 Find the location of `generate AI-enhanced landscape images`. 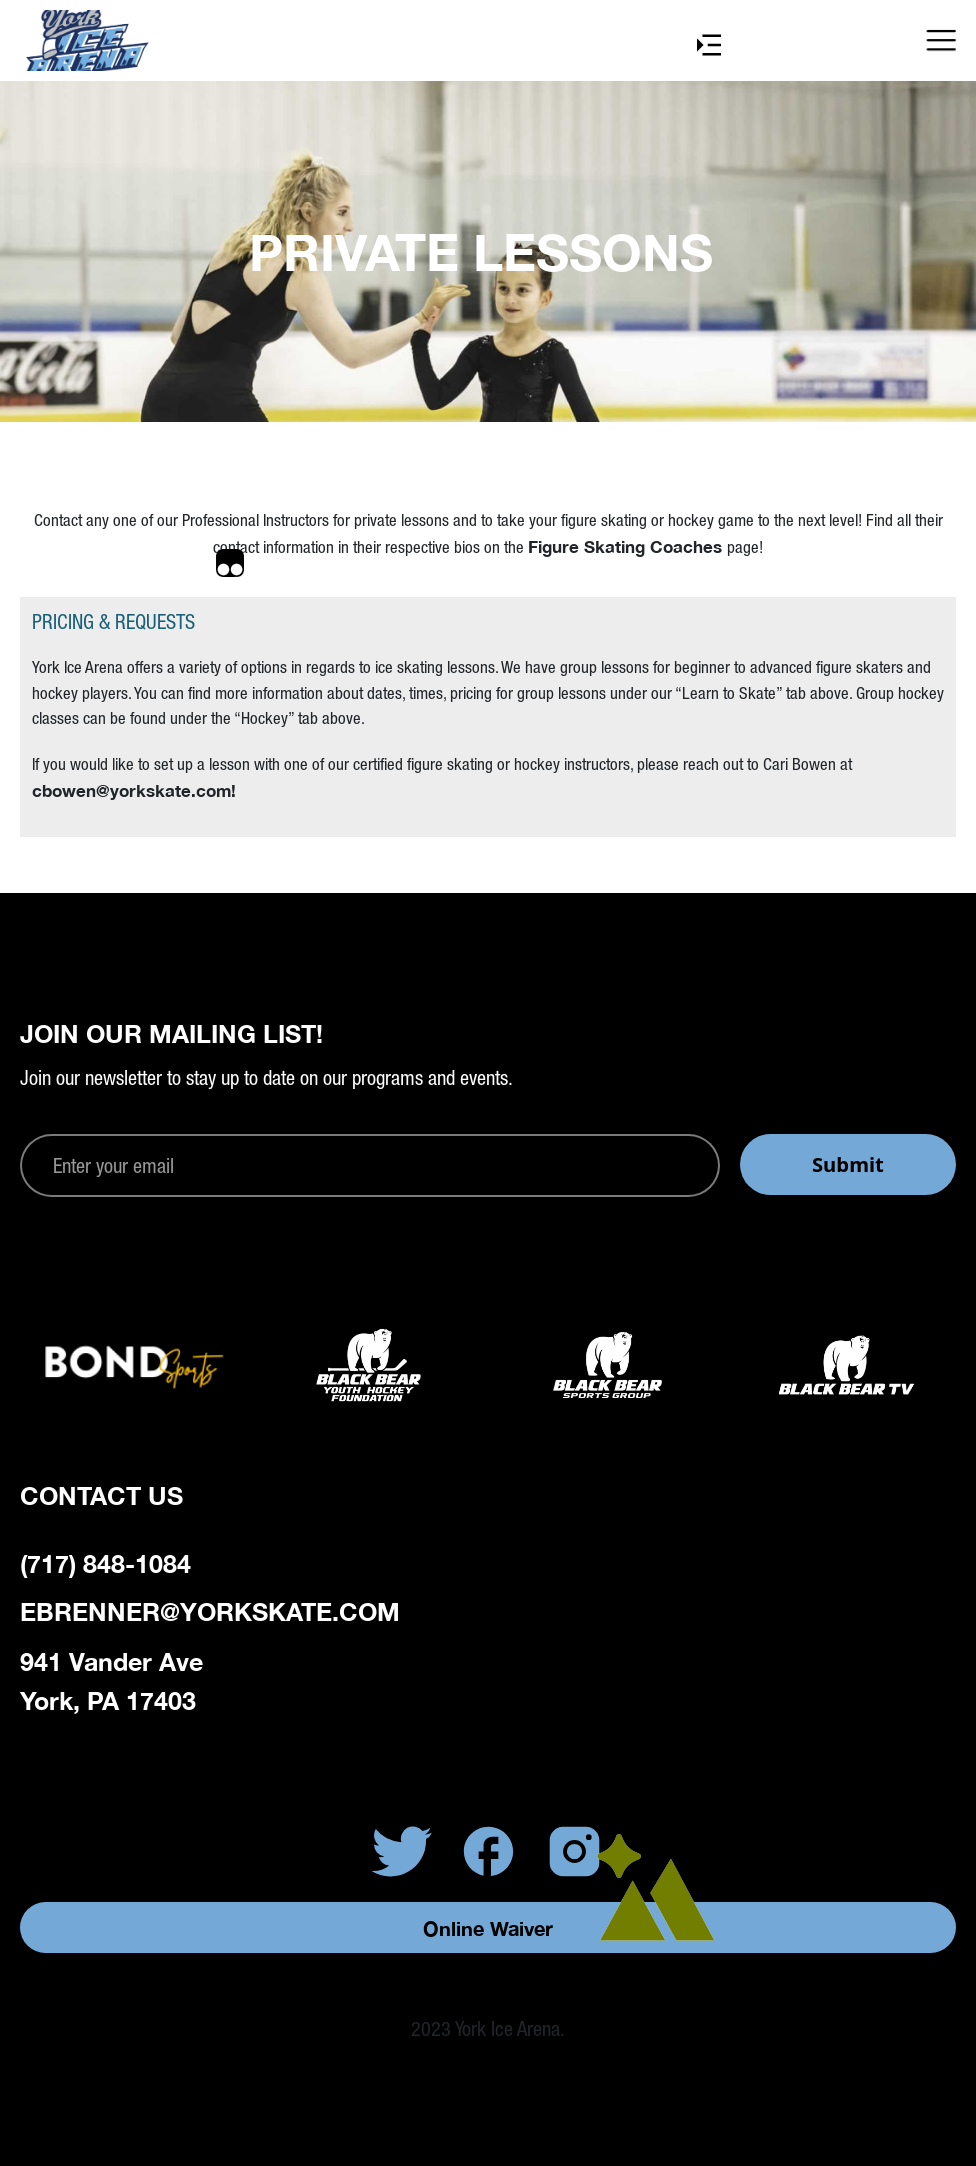

generate AI-enhanced landscape images is located at coordinates (654, 1891).